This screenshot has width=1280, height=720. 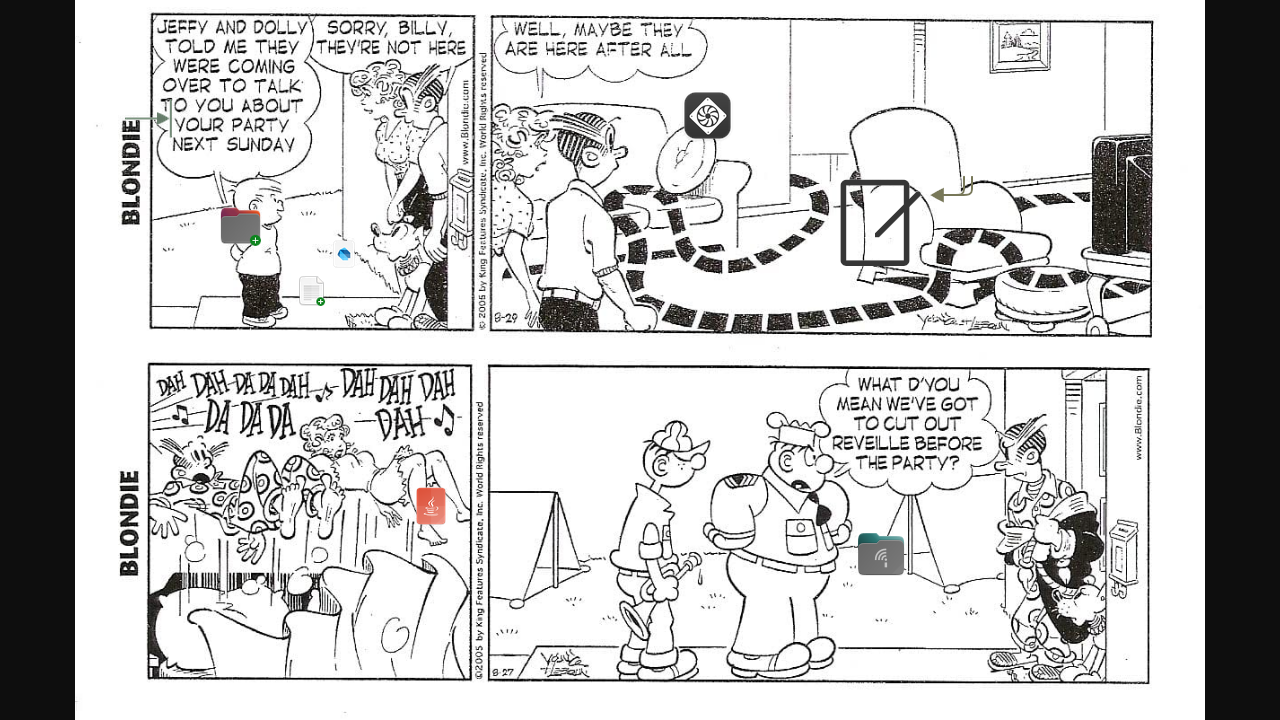 I want to click on jump to the last item in a list, so click(x=148, y=118).